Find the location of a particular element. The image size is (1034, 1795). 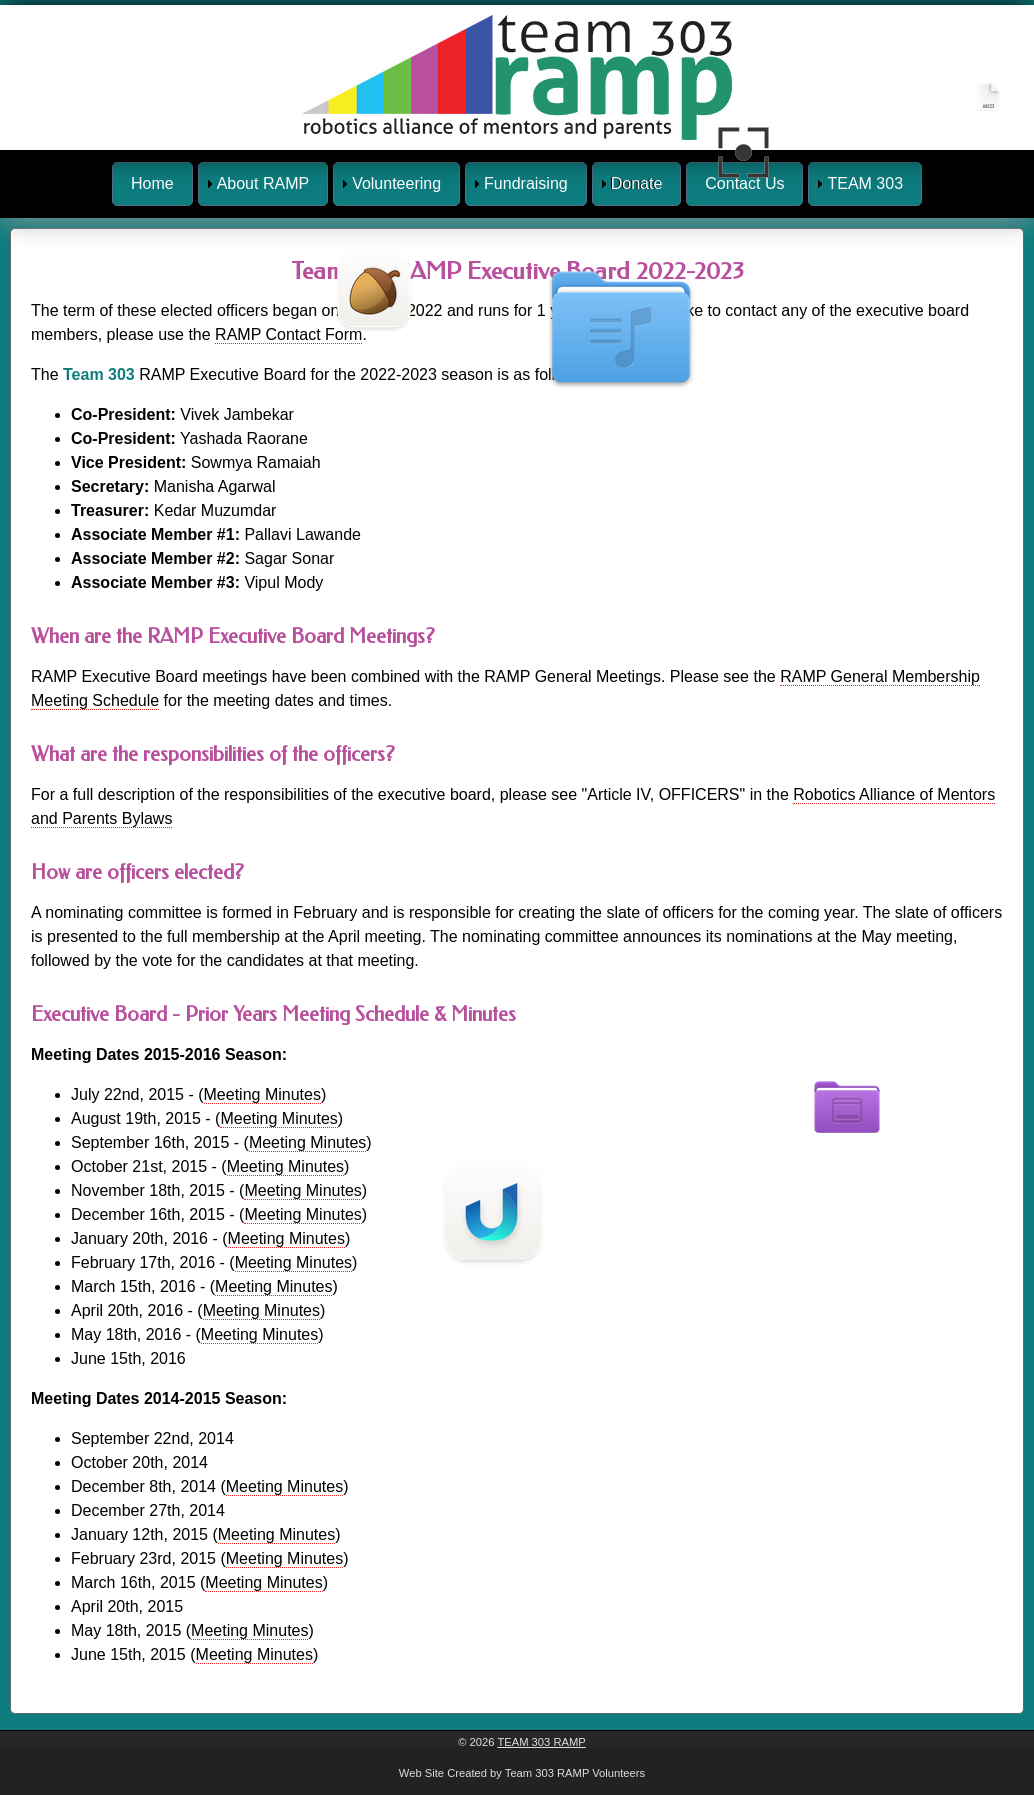

open nutstore cloud storage app is located at coordinates (374, 291).